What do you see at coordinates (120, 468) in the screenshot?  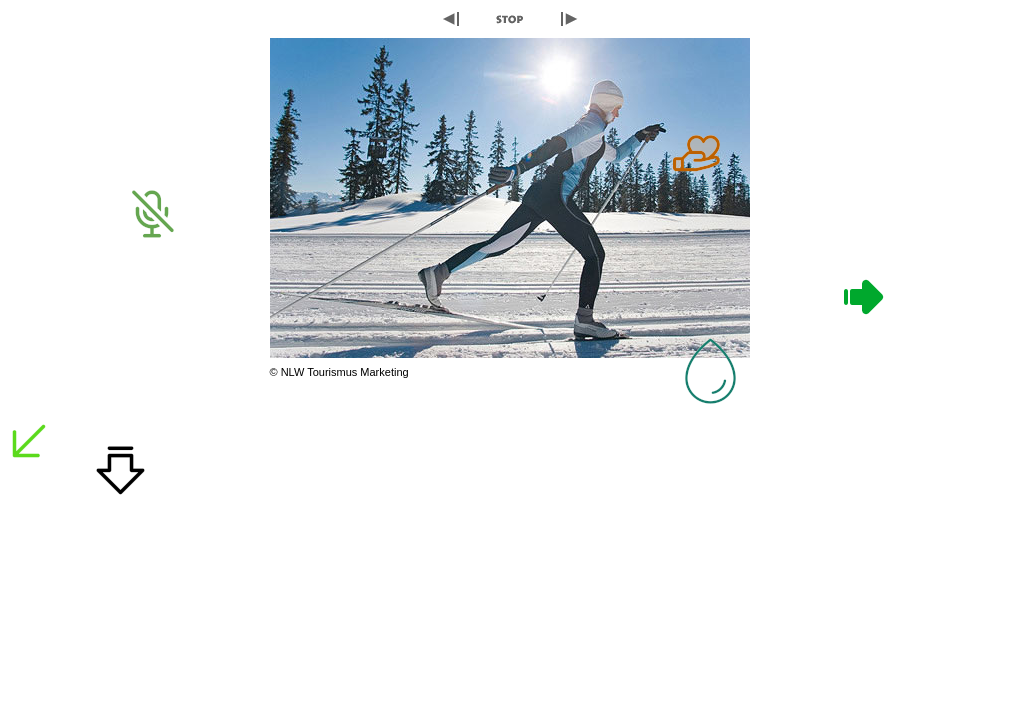 I see `download file or content` at bounding box center [120, 468].